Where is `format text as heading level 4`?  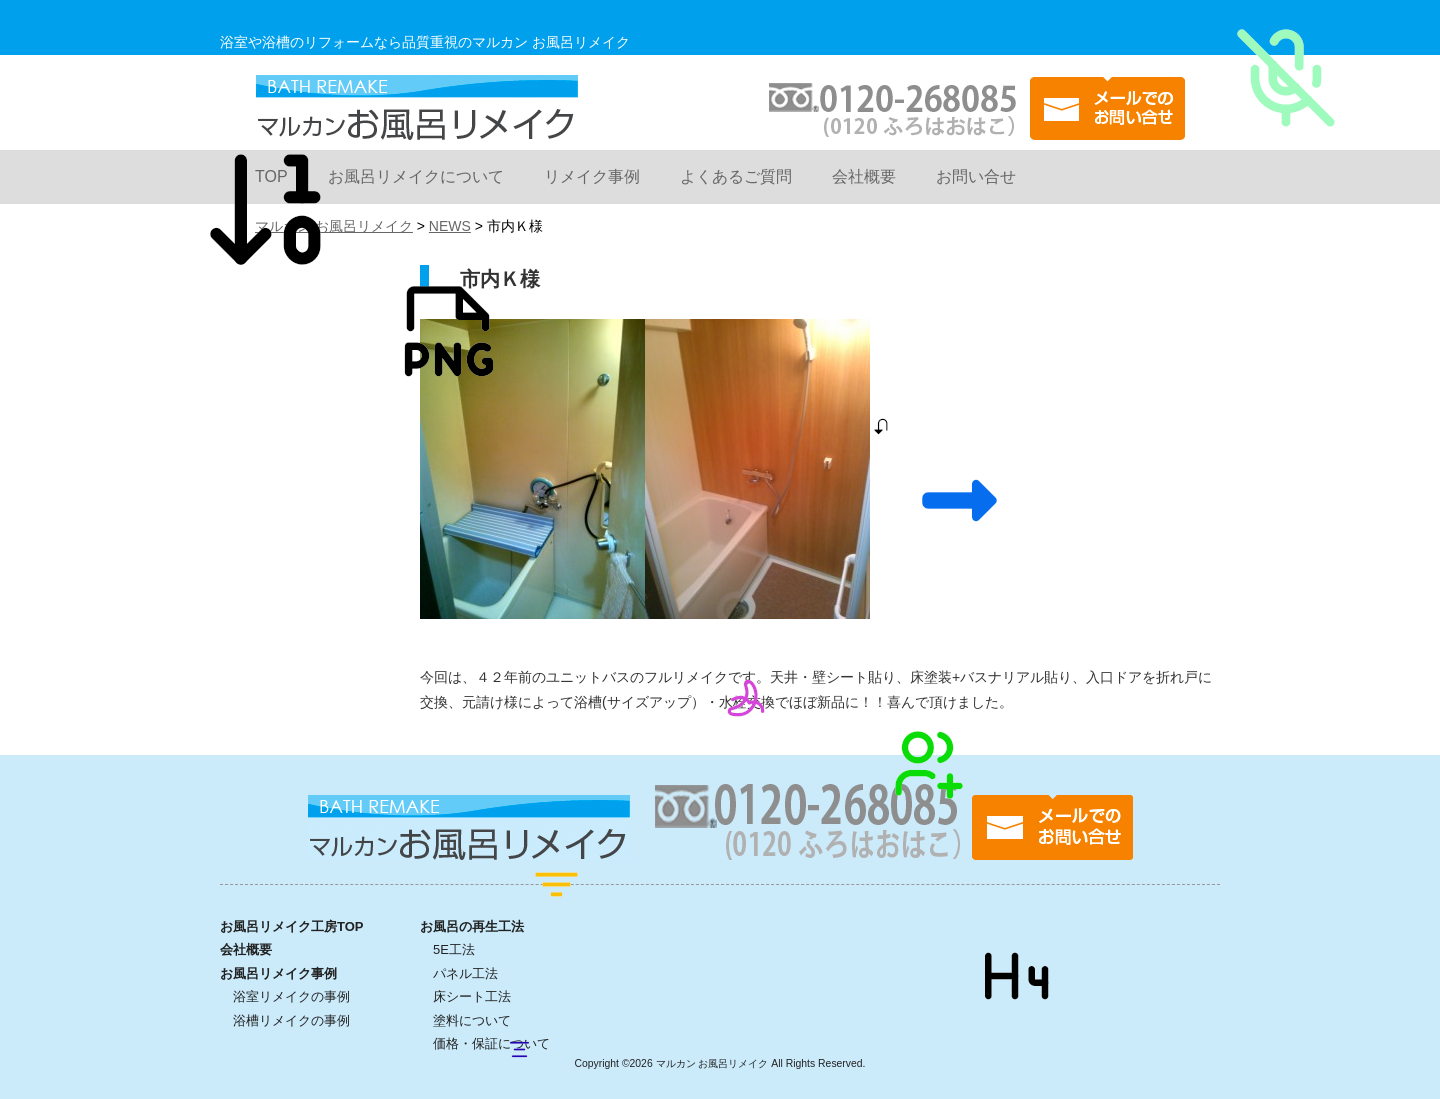
format text as heading level 4 is located at coordinates (1015, 976).